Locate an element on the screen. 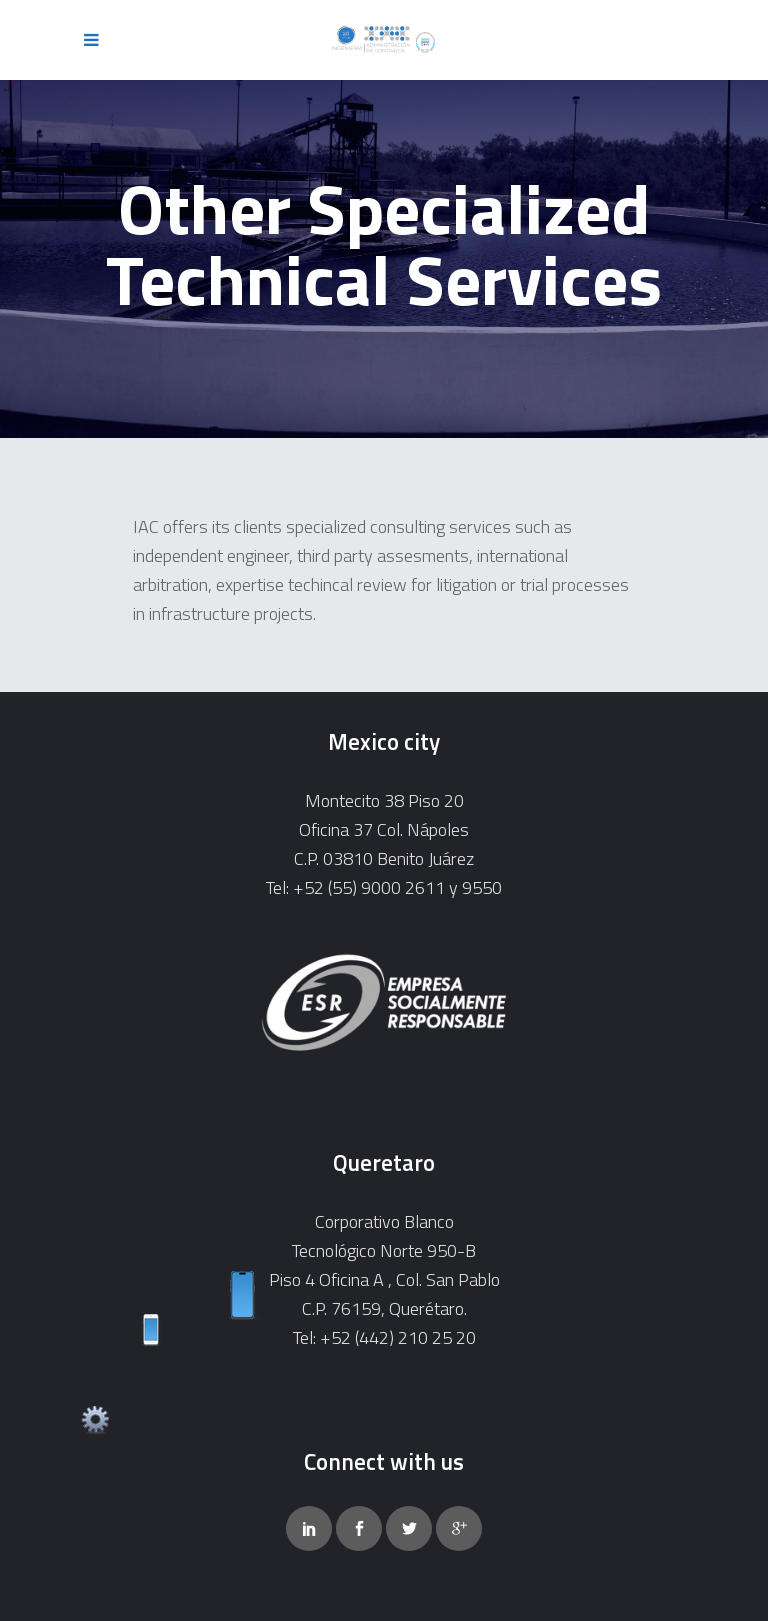 The width and height of the screenshot is (768, 1621). access automator service settings is located at coordinates (95, 1420).